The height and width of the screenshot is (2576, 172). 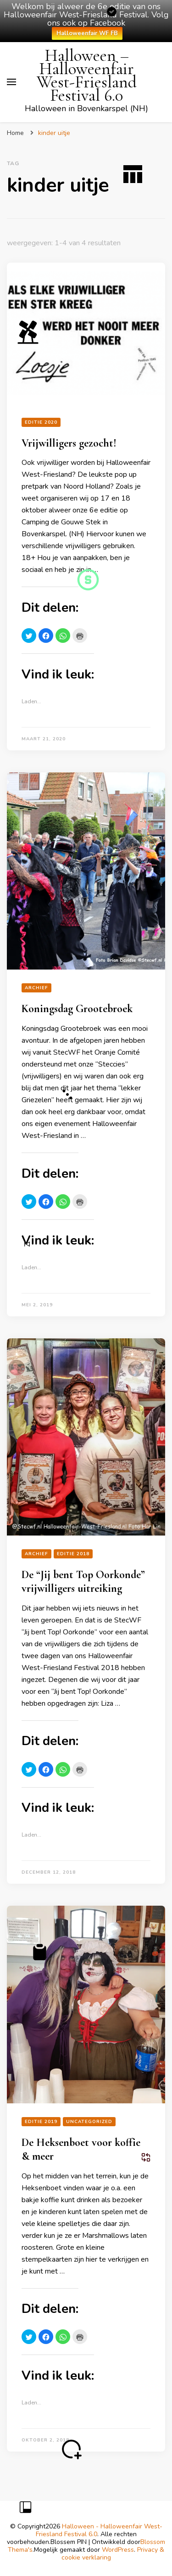 What do you see at coordinates (25, 2507) in the screenshot?
I see `toggle right side panel visibility` at bounding box center [25, 2507].